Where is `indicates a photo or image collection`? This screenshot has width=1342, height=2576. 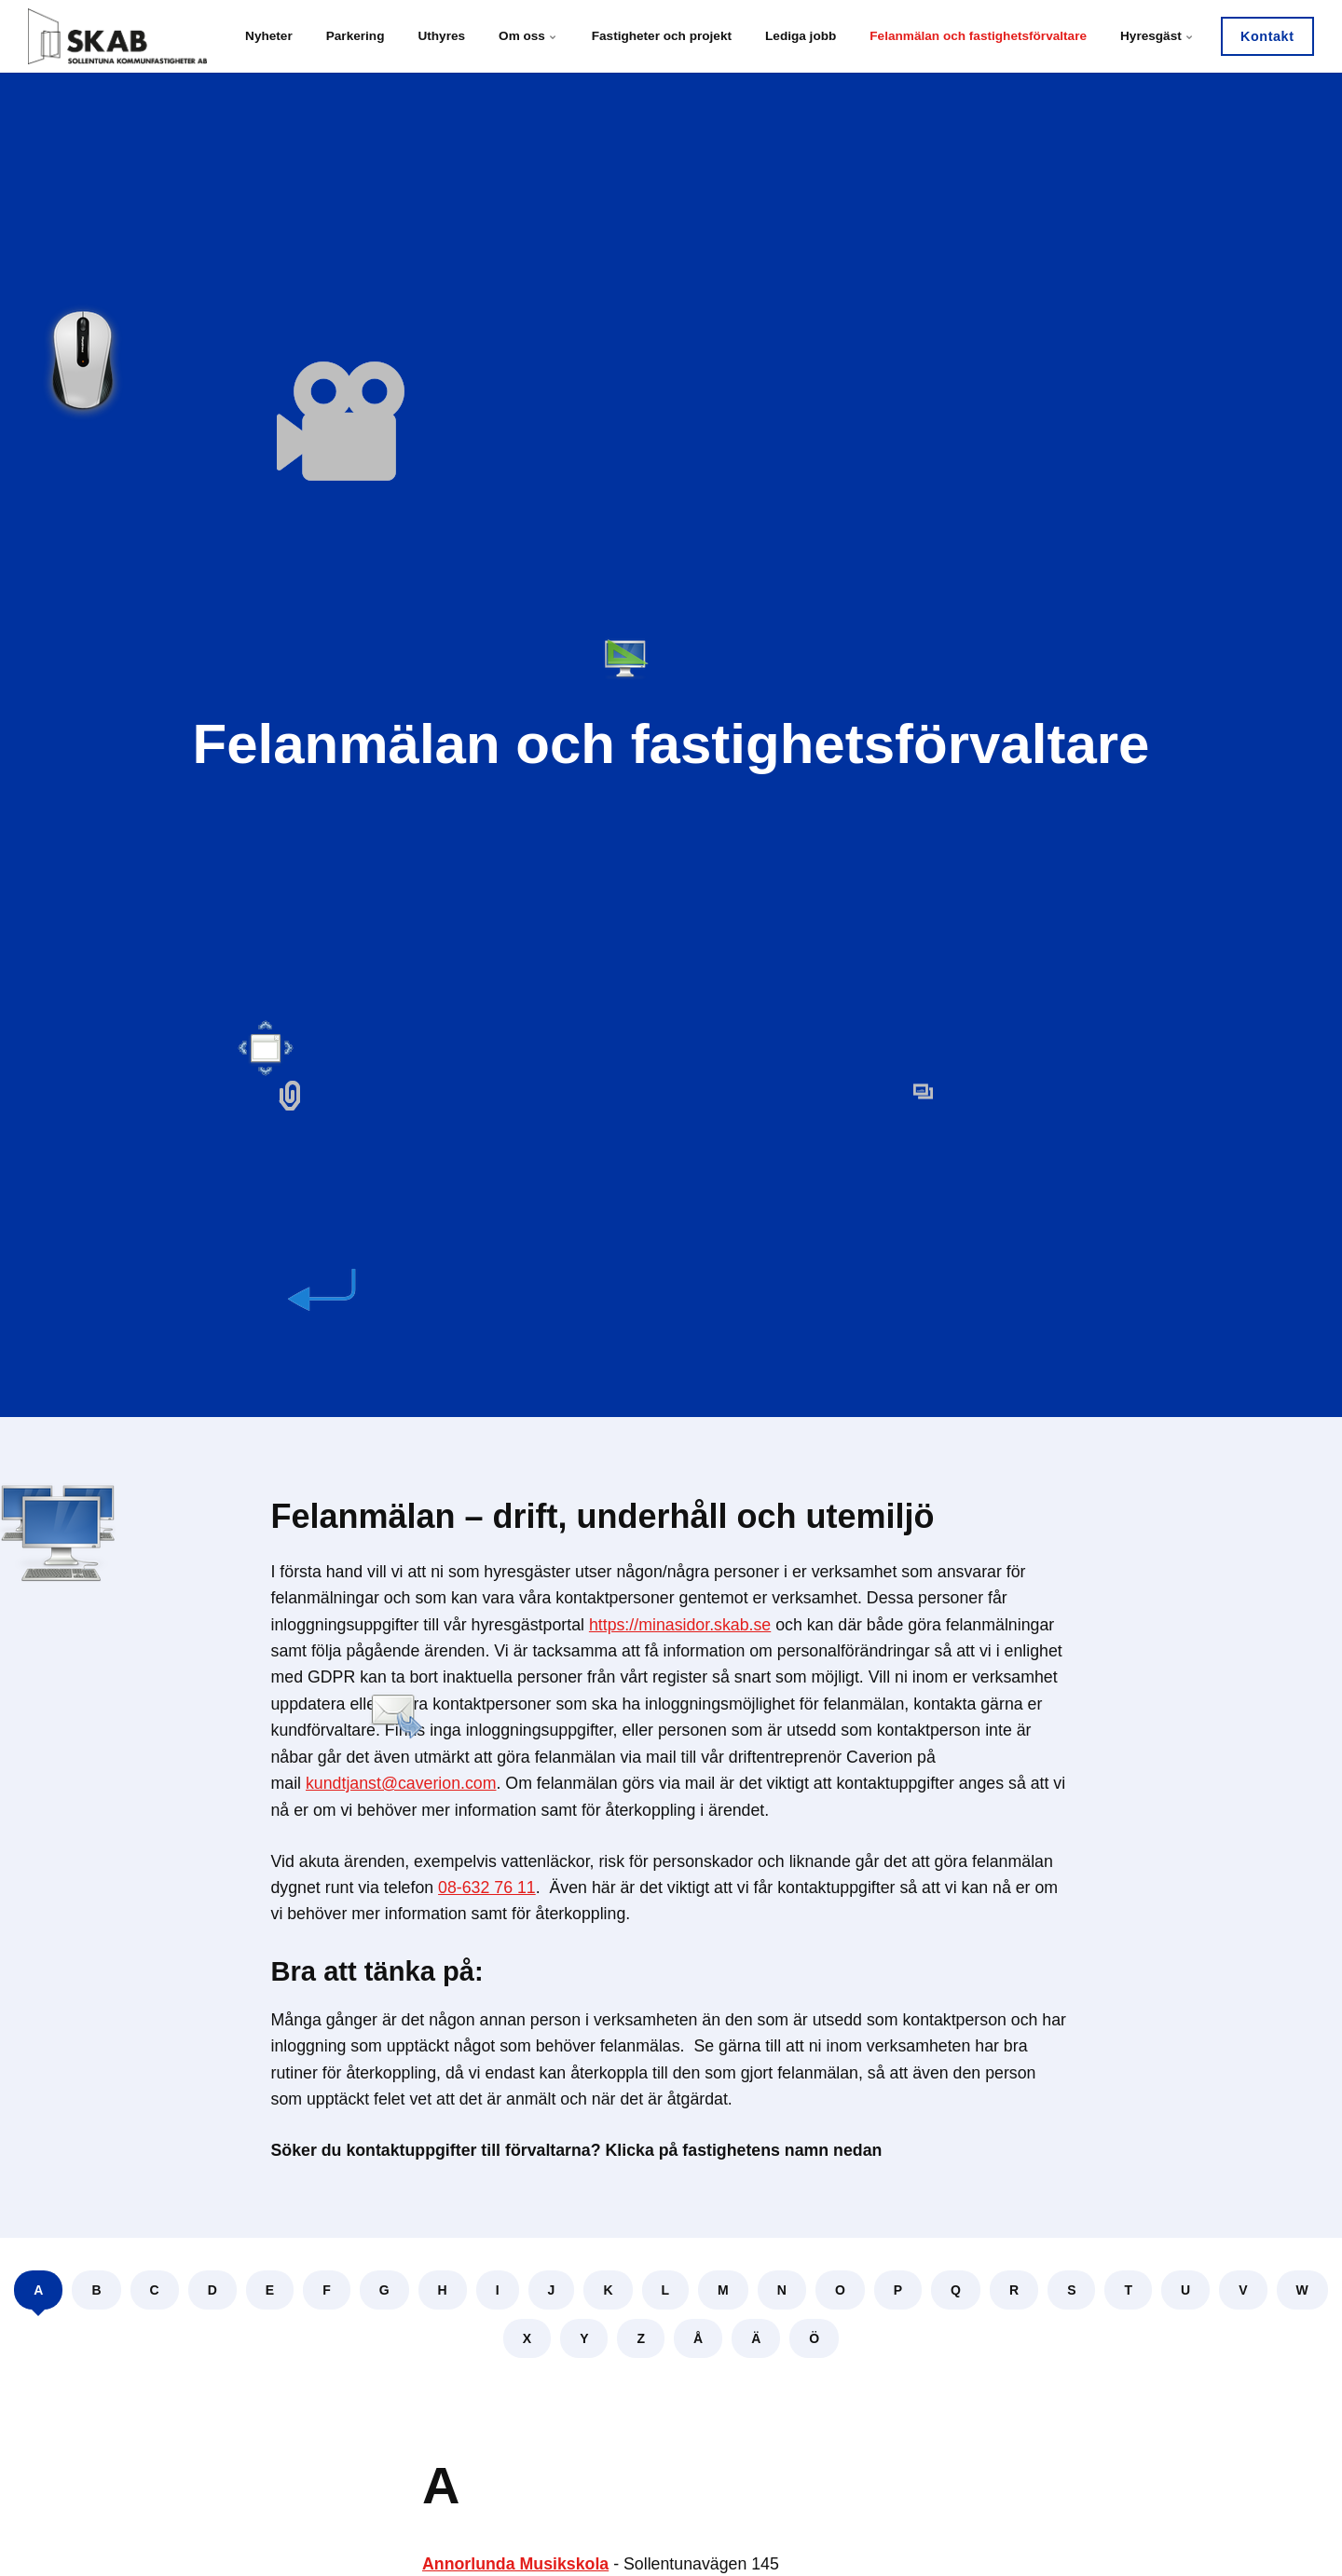 indicates a photo or image collection is located at coordinates (923, 1091).